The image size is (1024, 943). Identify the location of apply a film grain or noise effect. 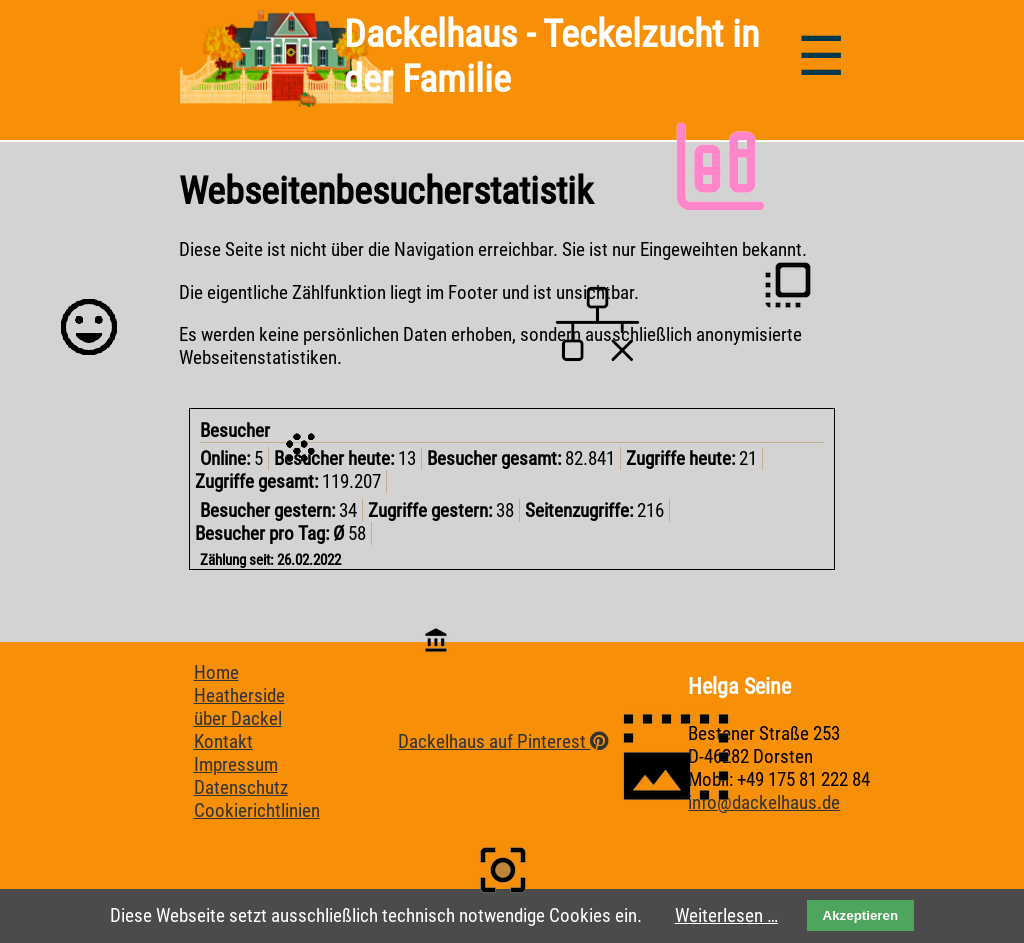
(300, 447).